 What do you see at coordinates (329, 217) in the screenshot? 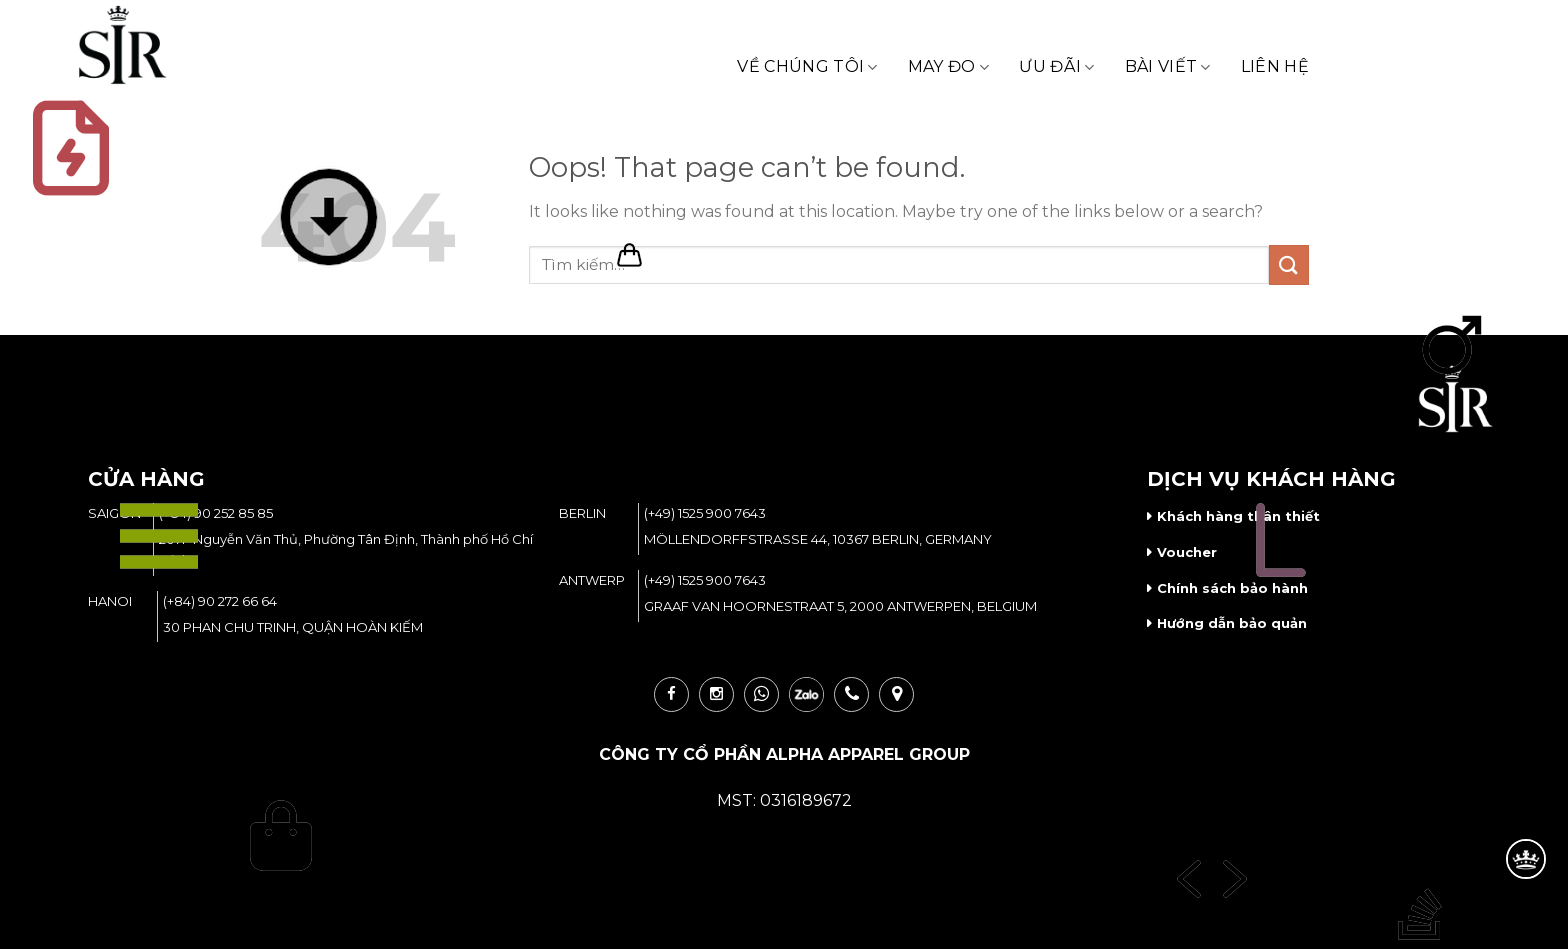
I see `download file or content` at bounding box center [329, 217].